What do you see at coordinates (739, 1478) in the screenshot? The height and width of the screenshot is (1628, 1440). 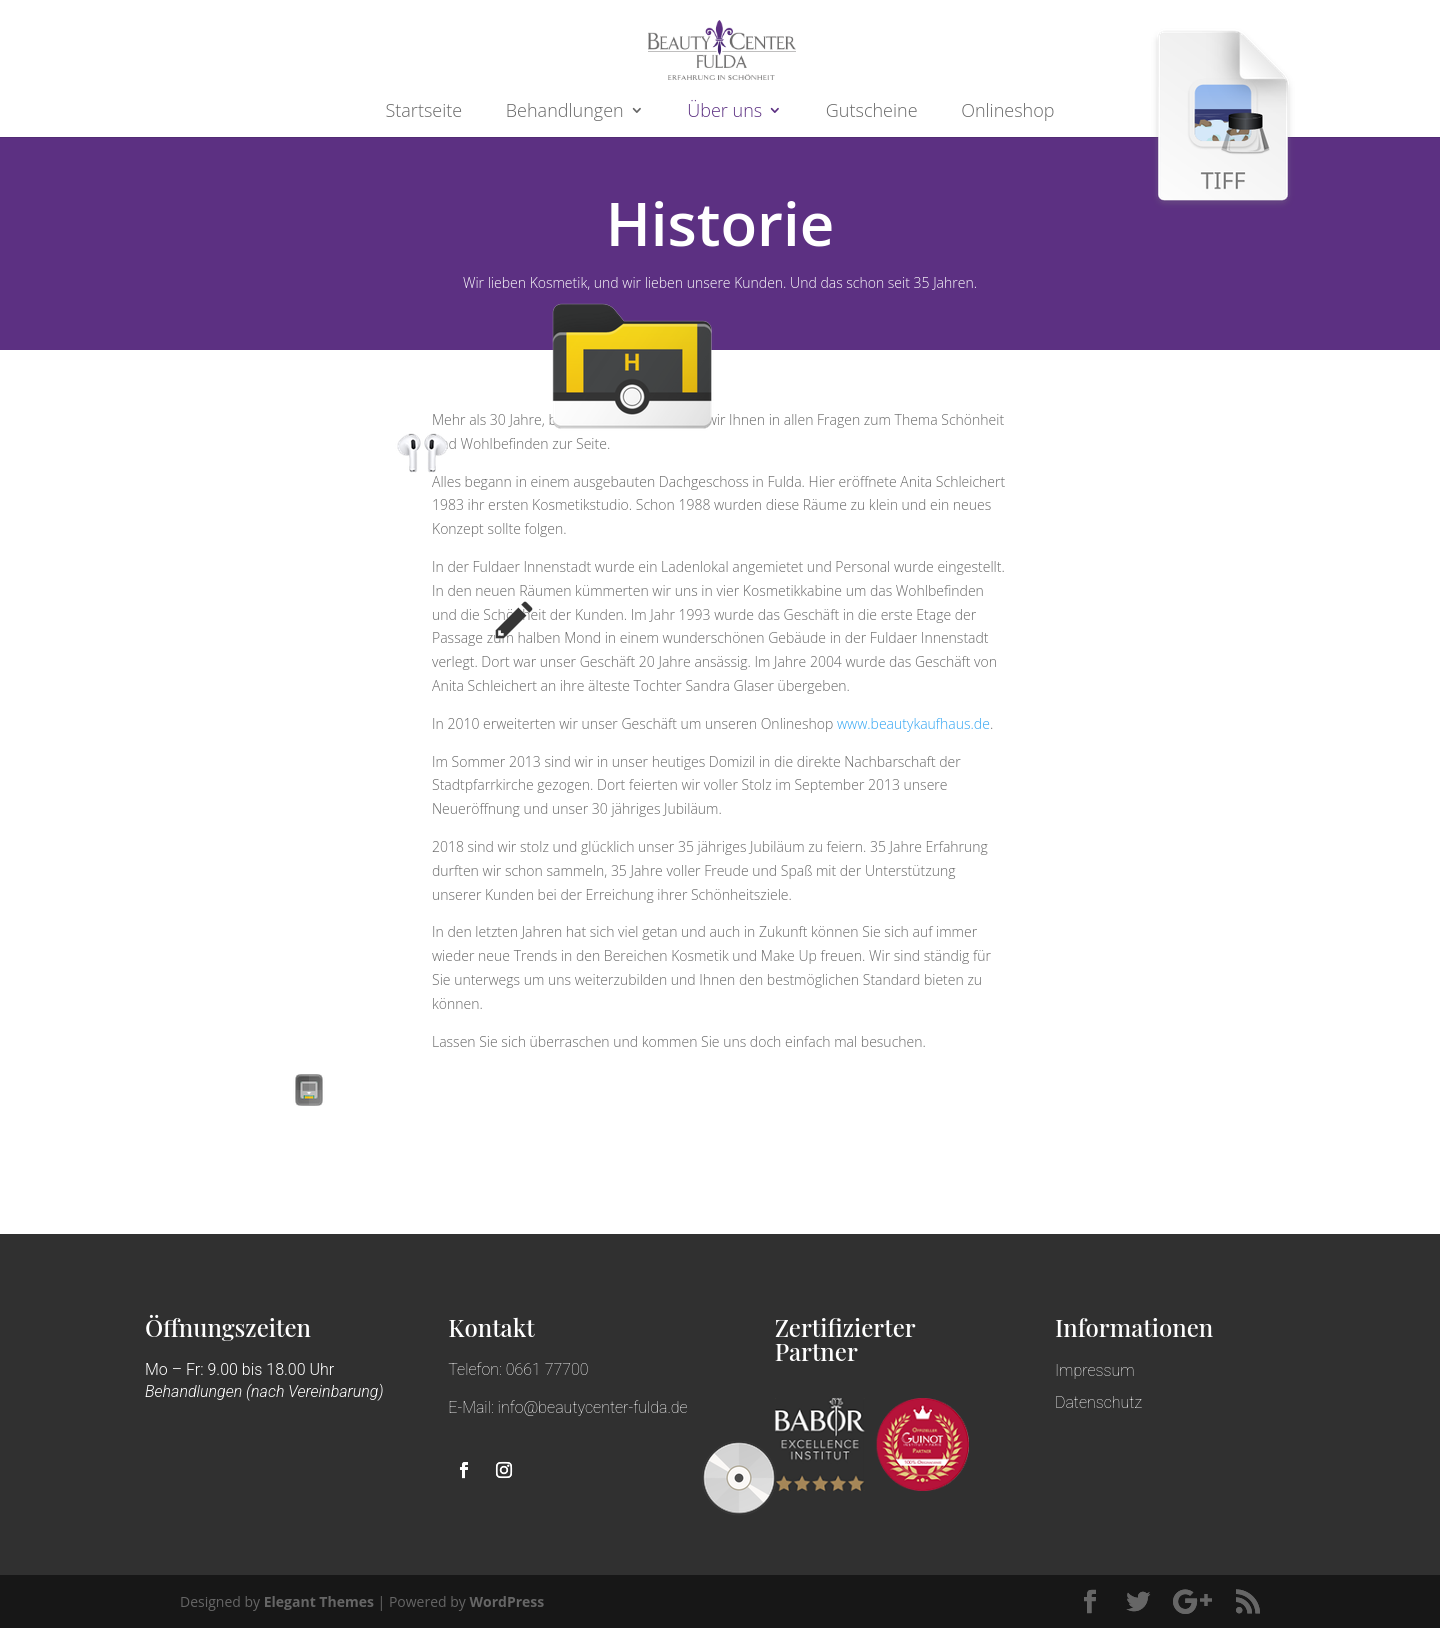 I see `indicates a DVD-RW drive or rewritable disc` at bounding box center [739, 1478].